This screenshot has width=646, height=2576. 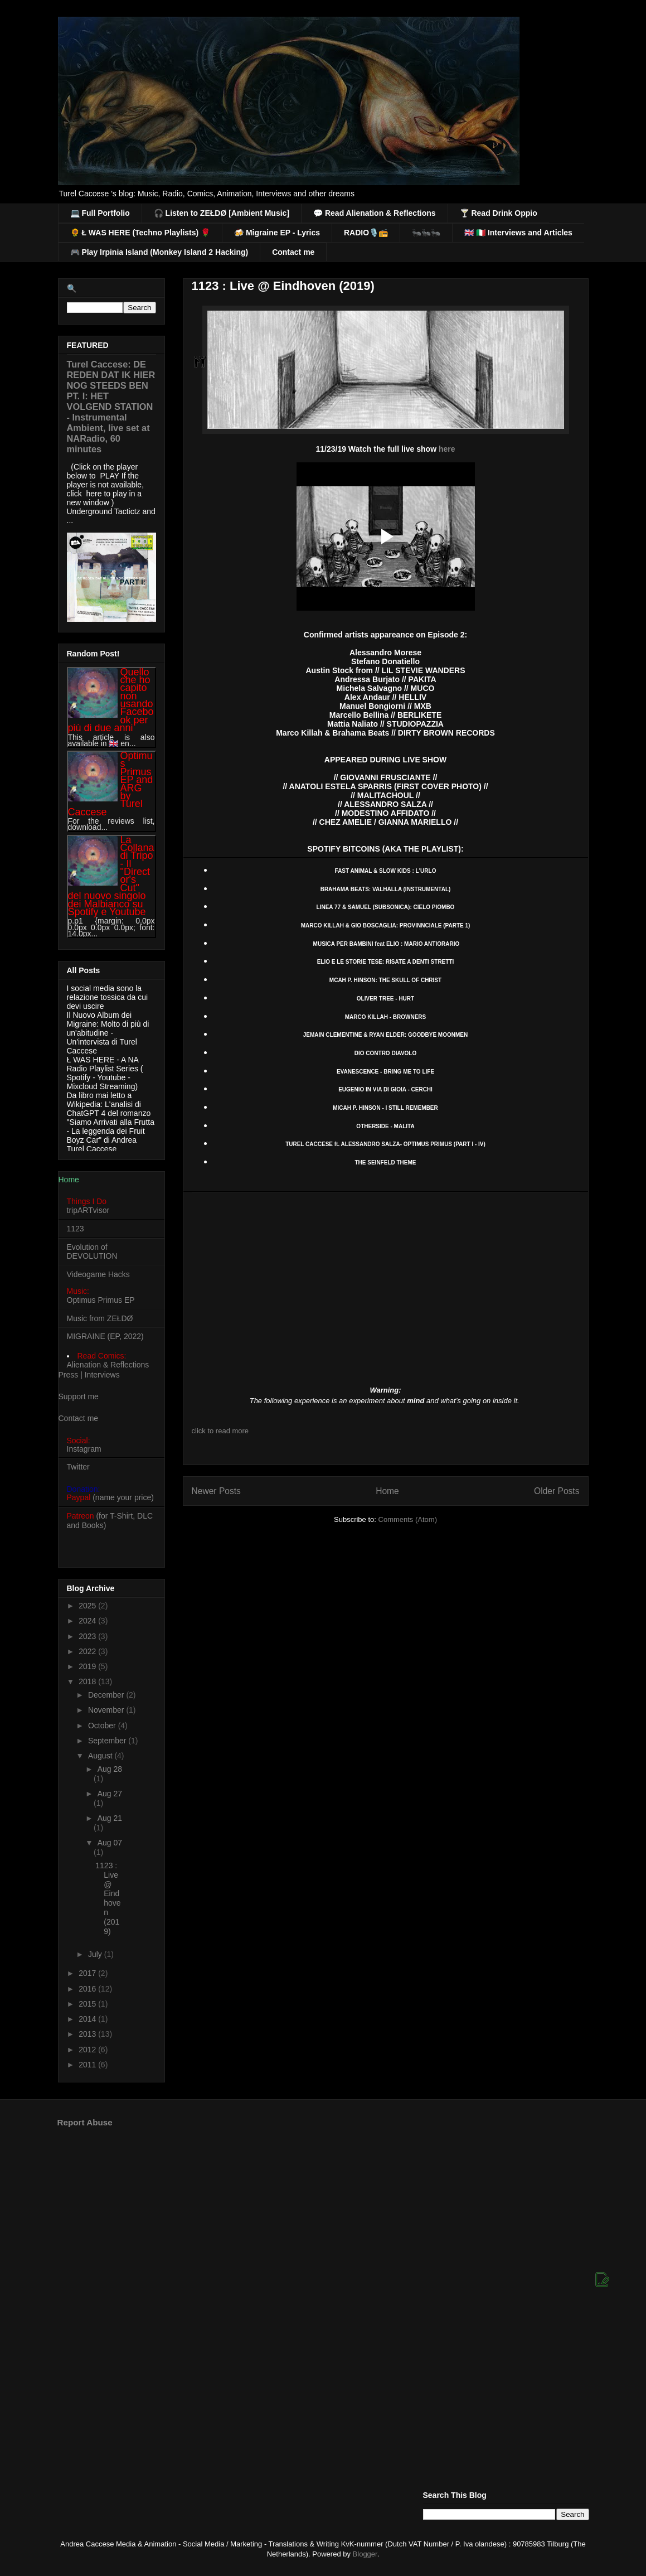 What do you see at coordinates (601, 2279) in the screenshot?
I see `edit document` at bounding box center [601, 2279].